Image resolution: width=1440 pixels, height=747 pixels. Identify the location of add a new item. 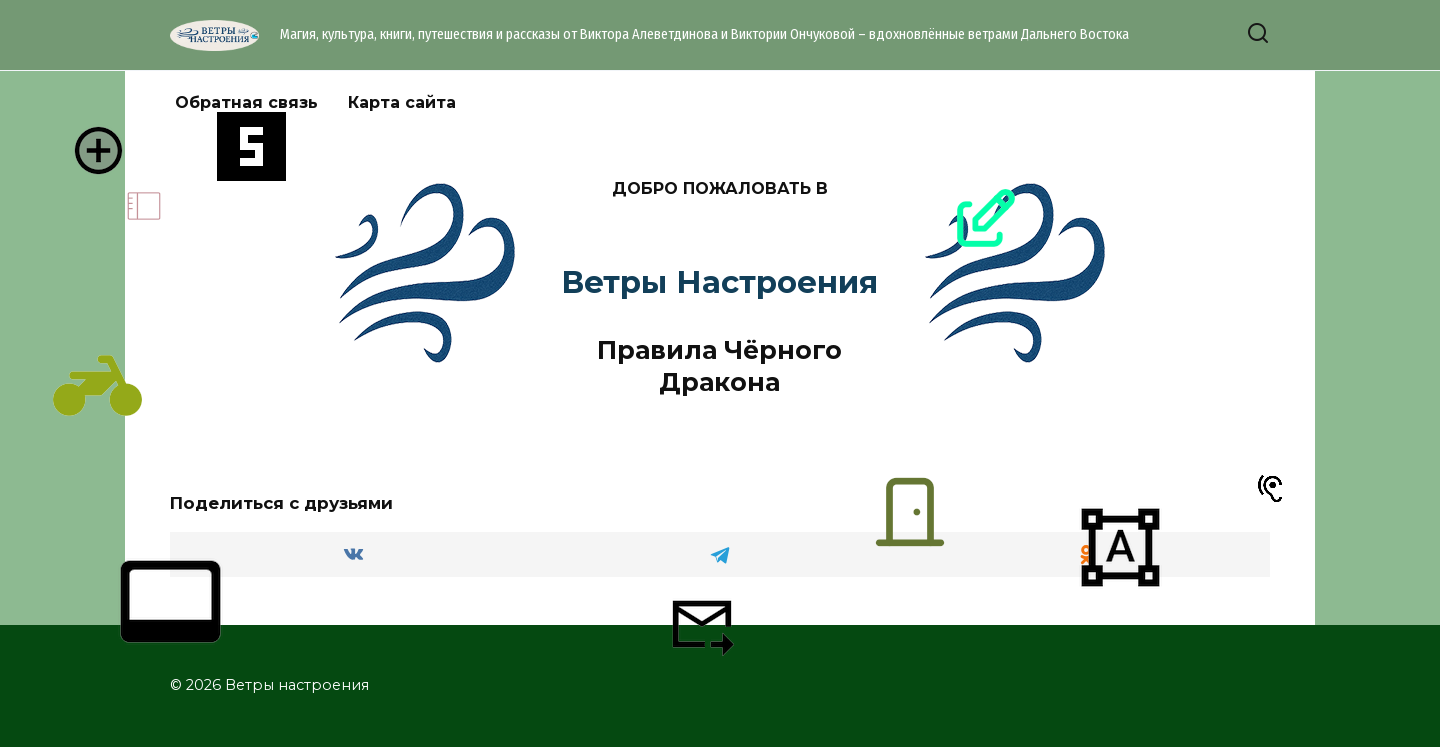
(98, 150).